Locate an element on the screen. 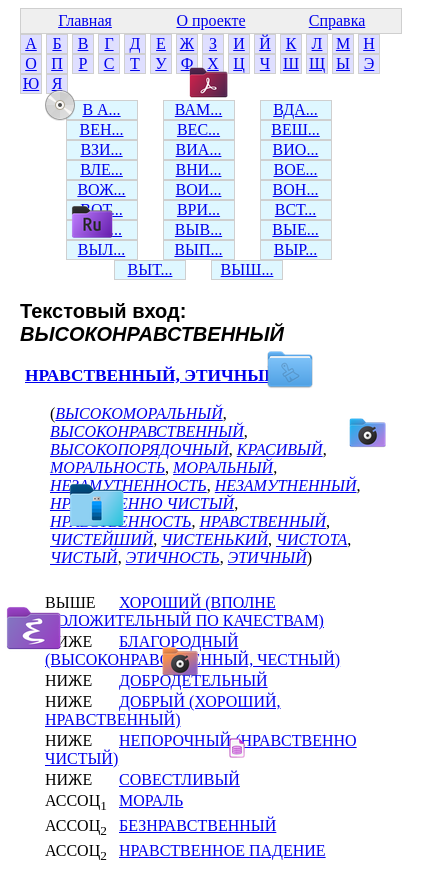 This screenshot has width=422, height=878. open a database template file is located at coordinates (237, 748).